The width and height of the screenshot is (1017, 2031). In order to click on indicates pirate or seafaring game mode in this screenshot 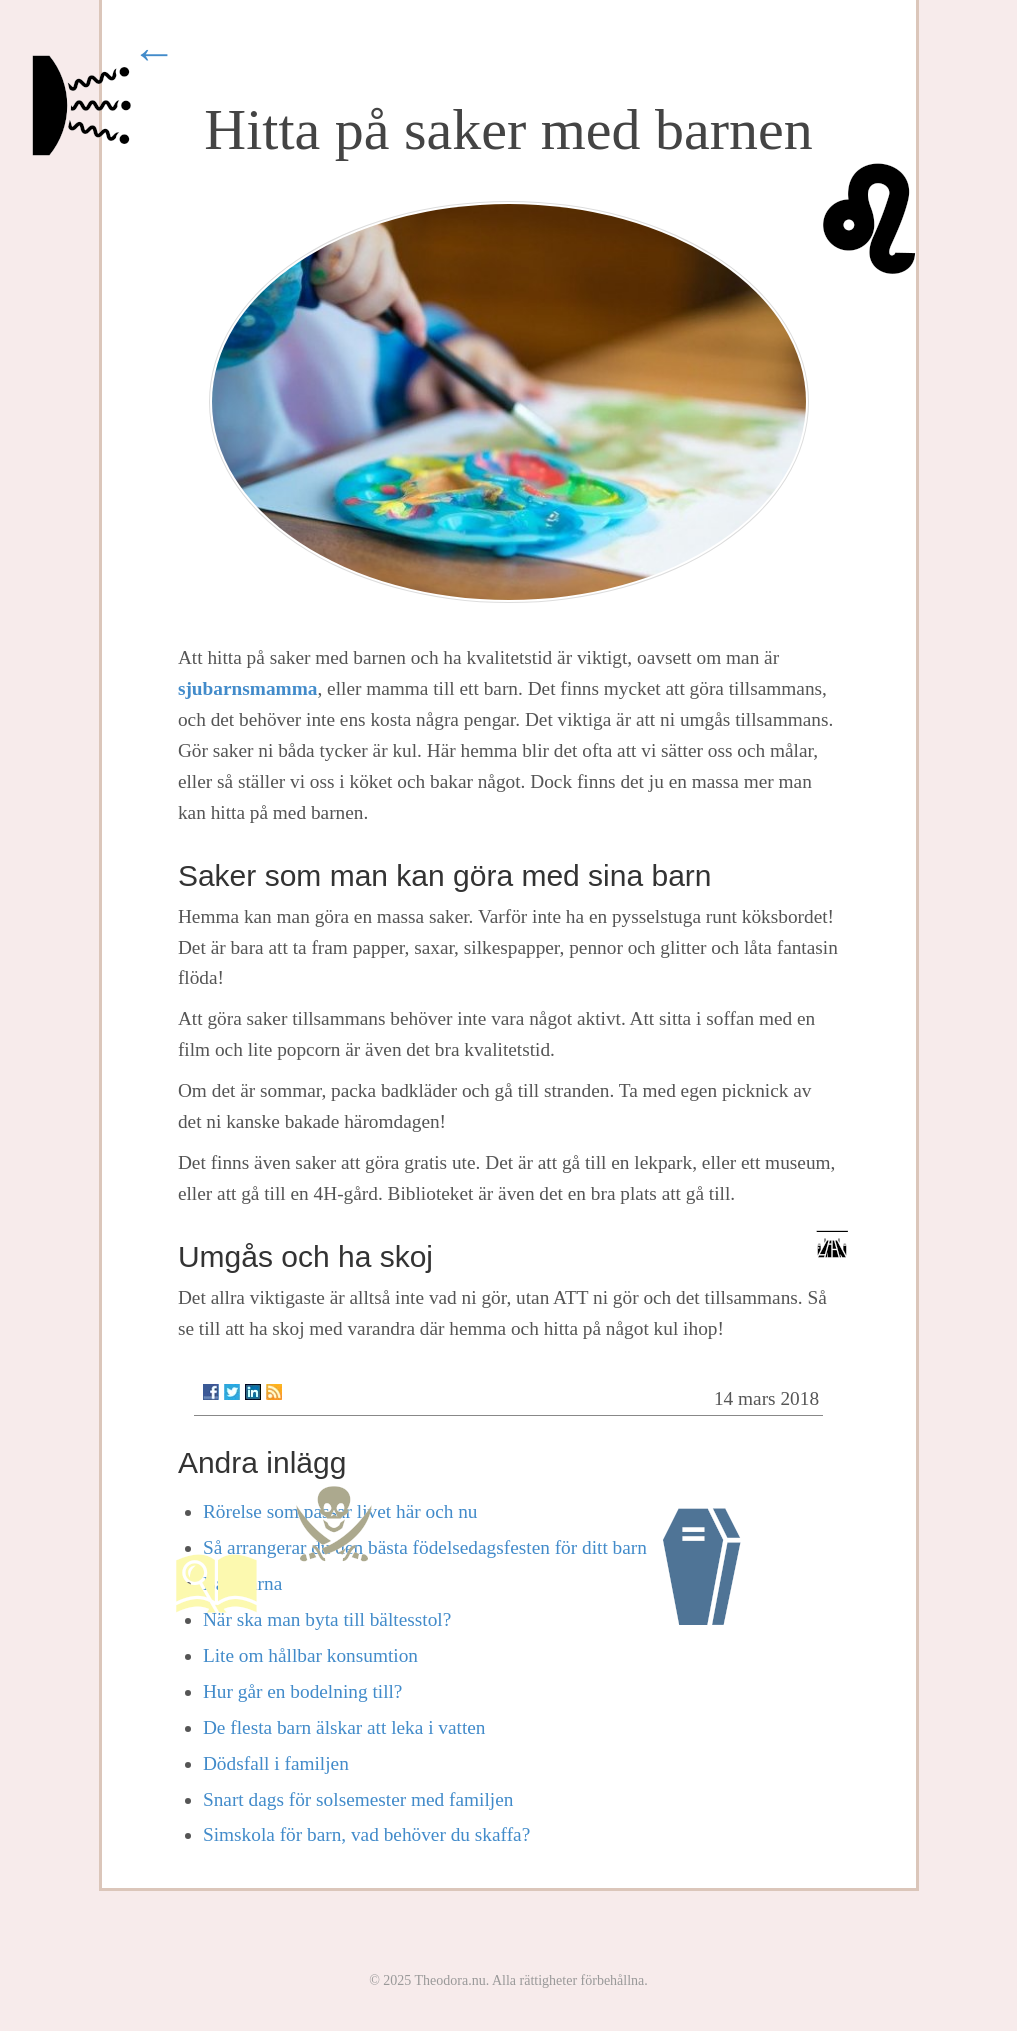, I will do `click(334, 1524)`.